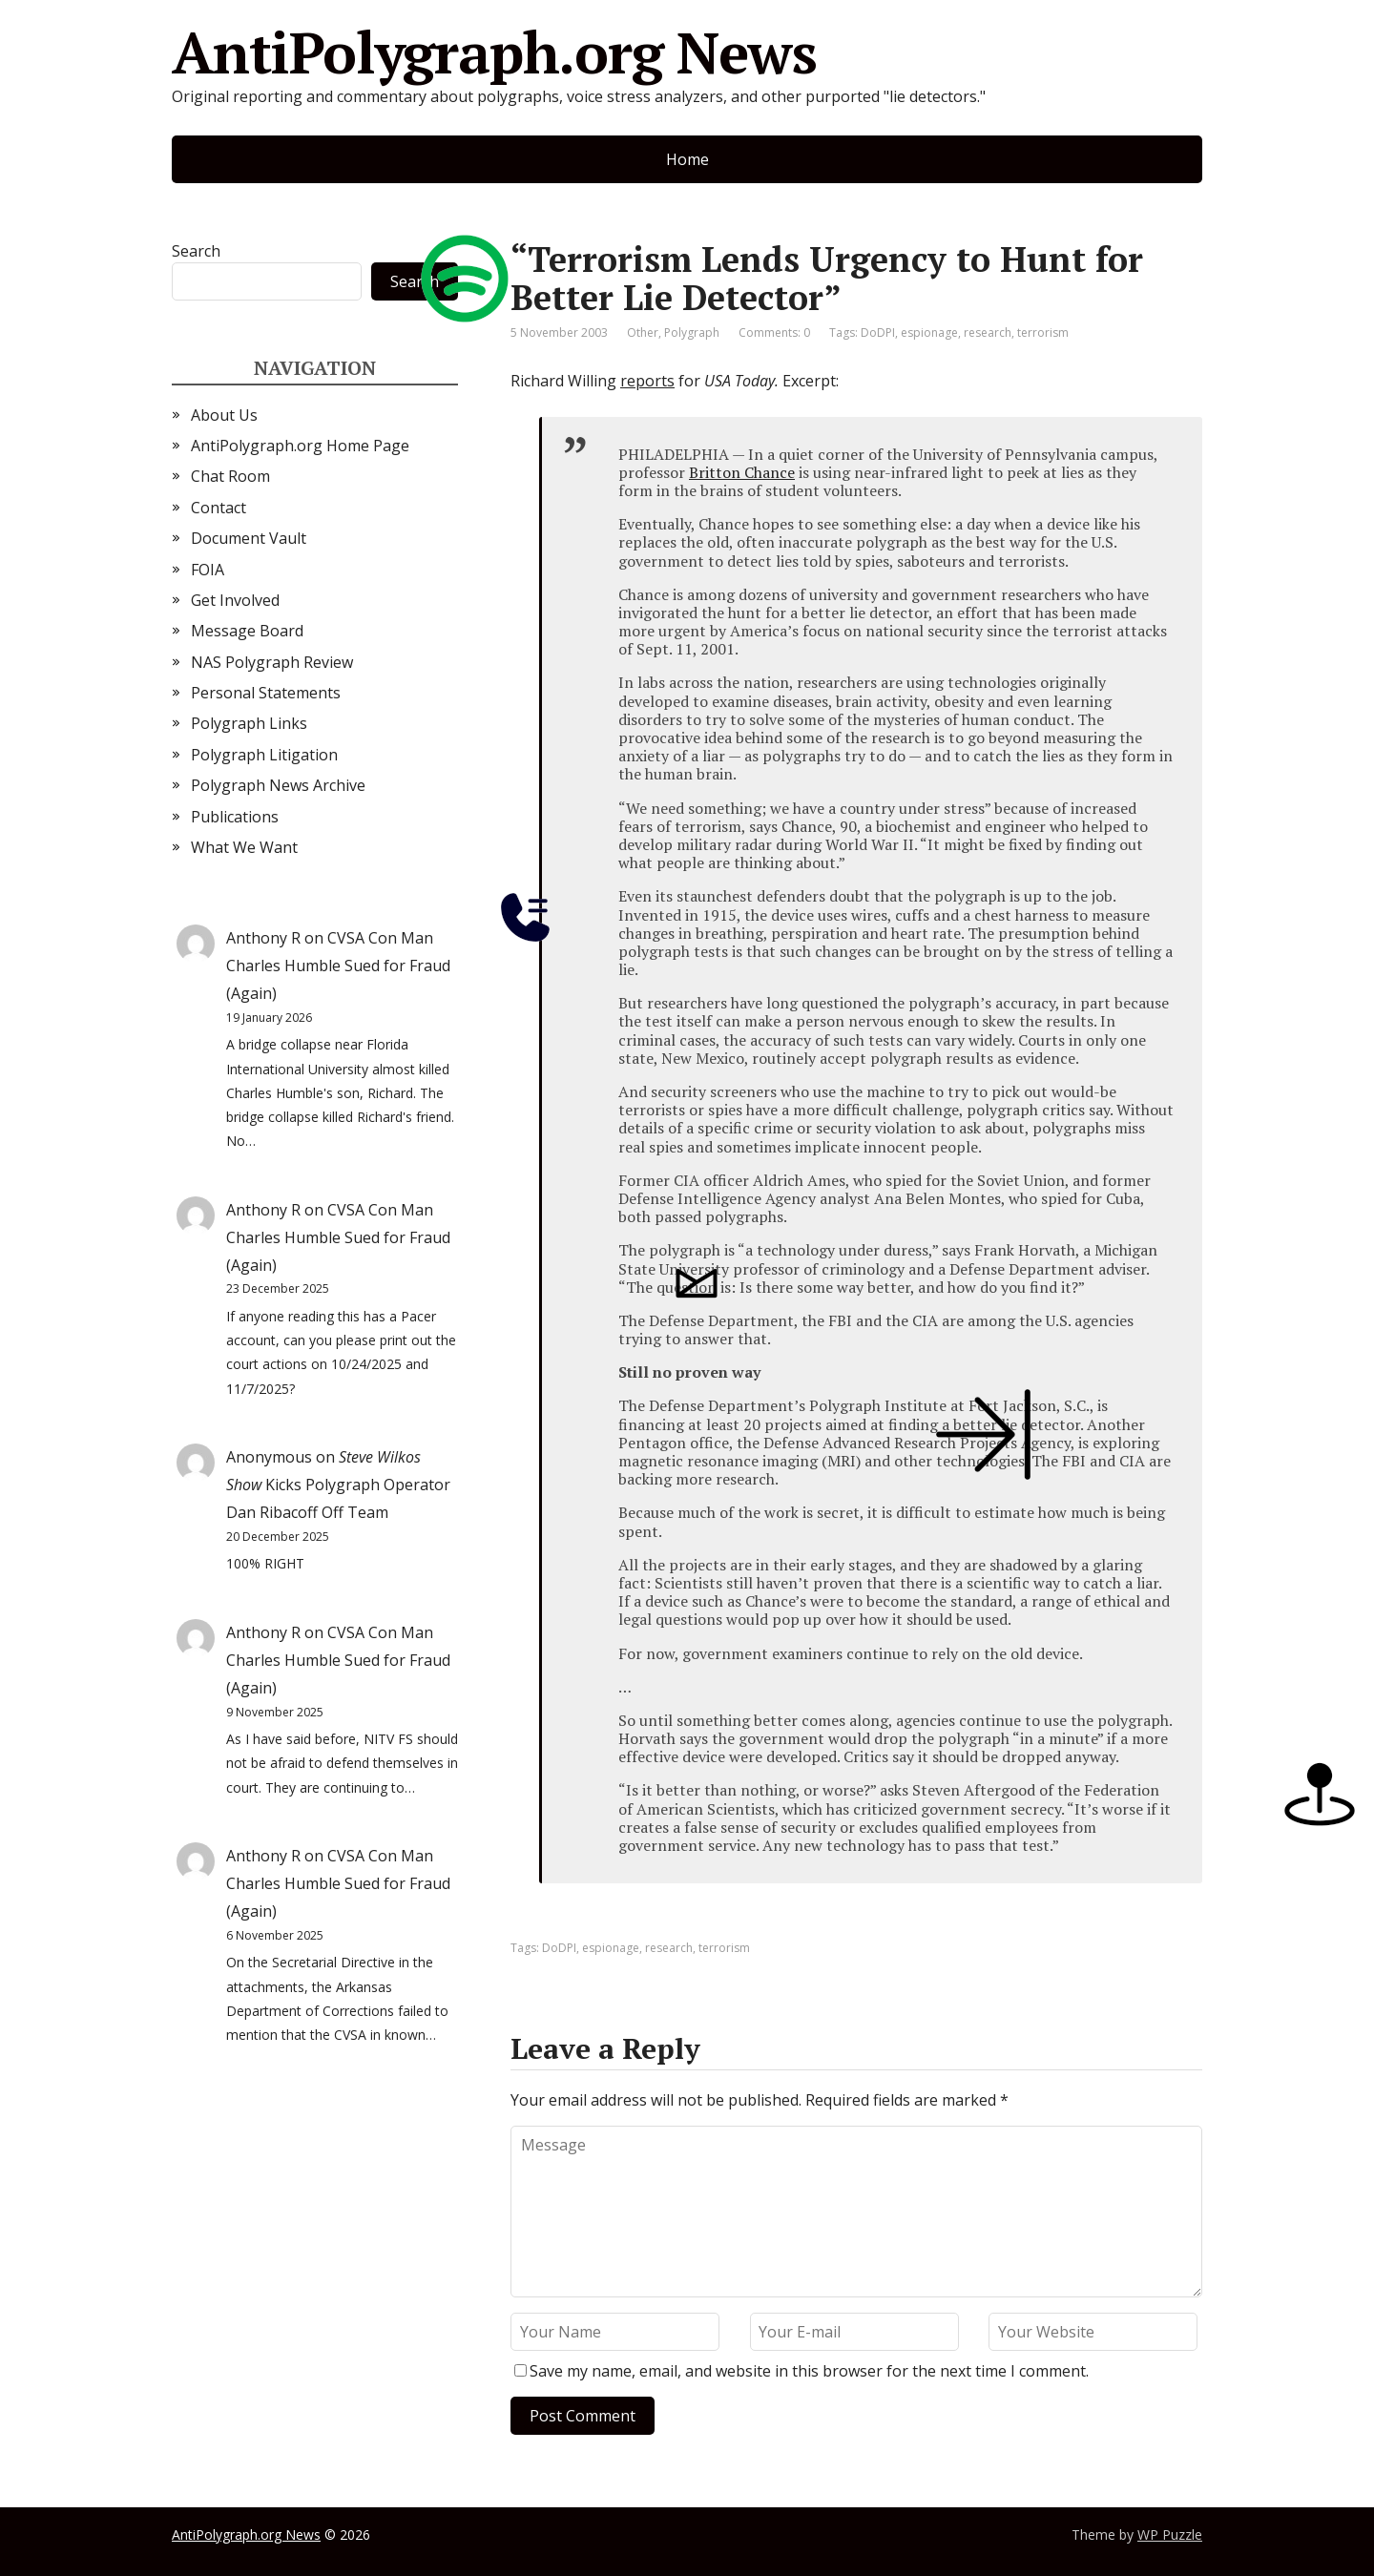 The width and height of the screenshot is (1374, 2576). Describe the element at coordinates (526, 916) in the screenshot. I see `view contact list or phone directory` at that location.